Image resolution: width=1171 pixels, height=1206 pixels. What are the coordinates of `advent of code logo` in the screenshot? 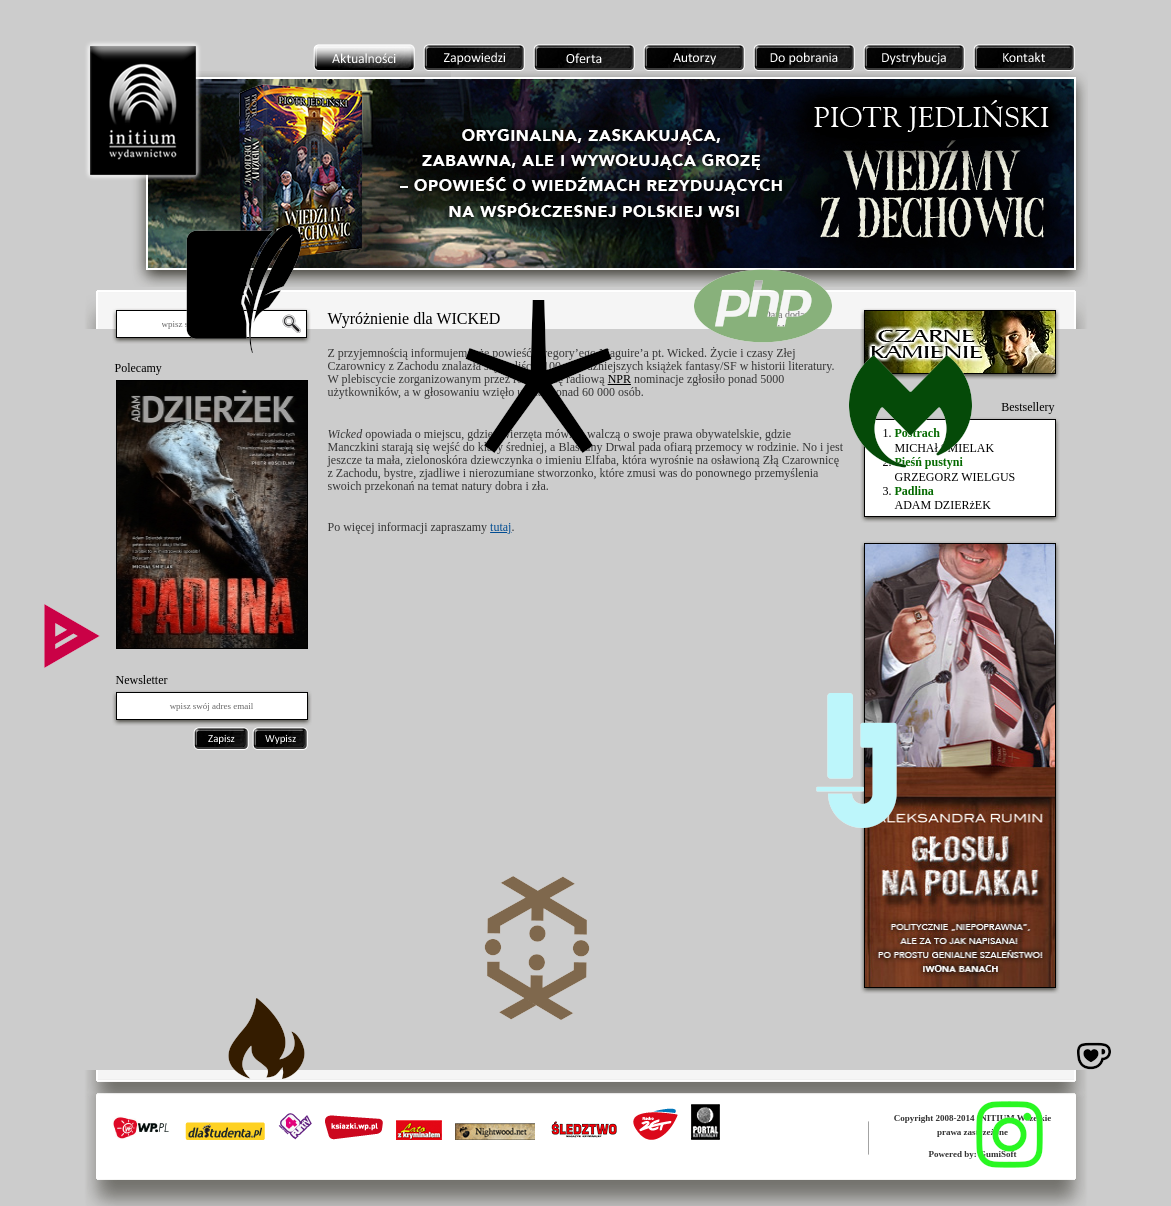 It's located at (538, 376).